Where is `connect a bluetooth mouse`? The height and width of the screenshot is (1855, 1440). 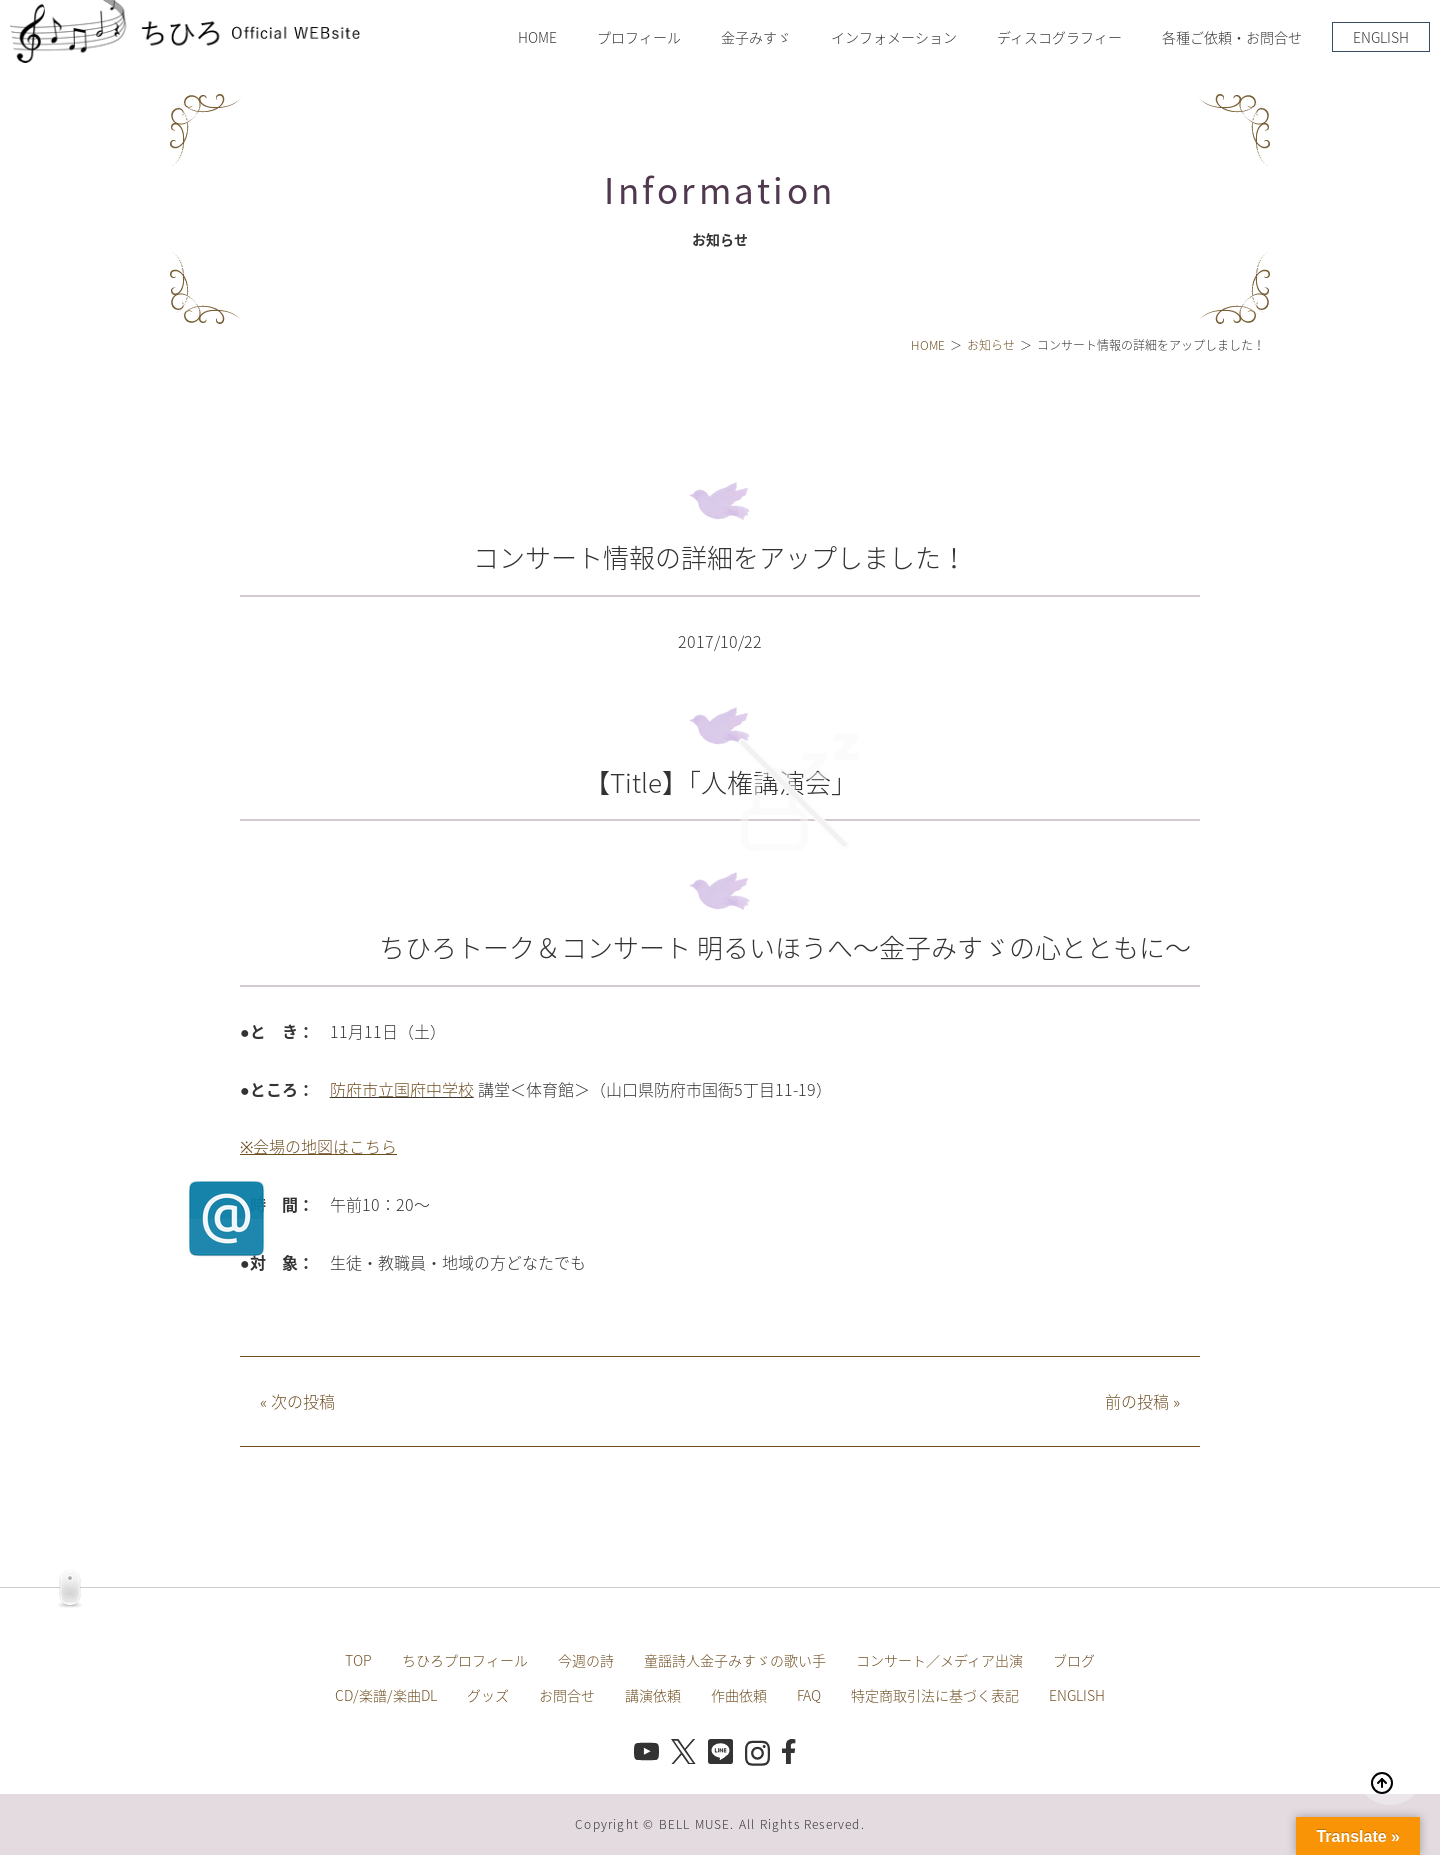
connect a bluetooth mouse is located at coordinates (70, 1589).